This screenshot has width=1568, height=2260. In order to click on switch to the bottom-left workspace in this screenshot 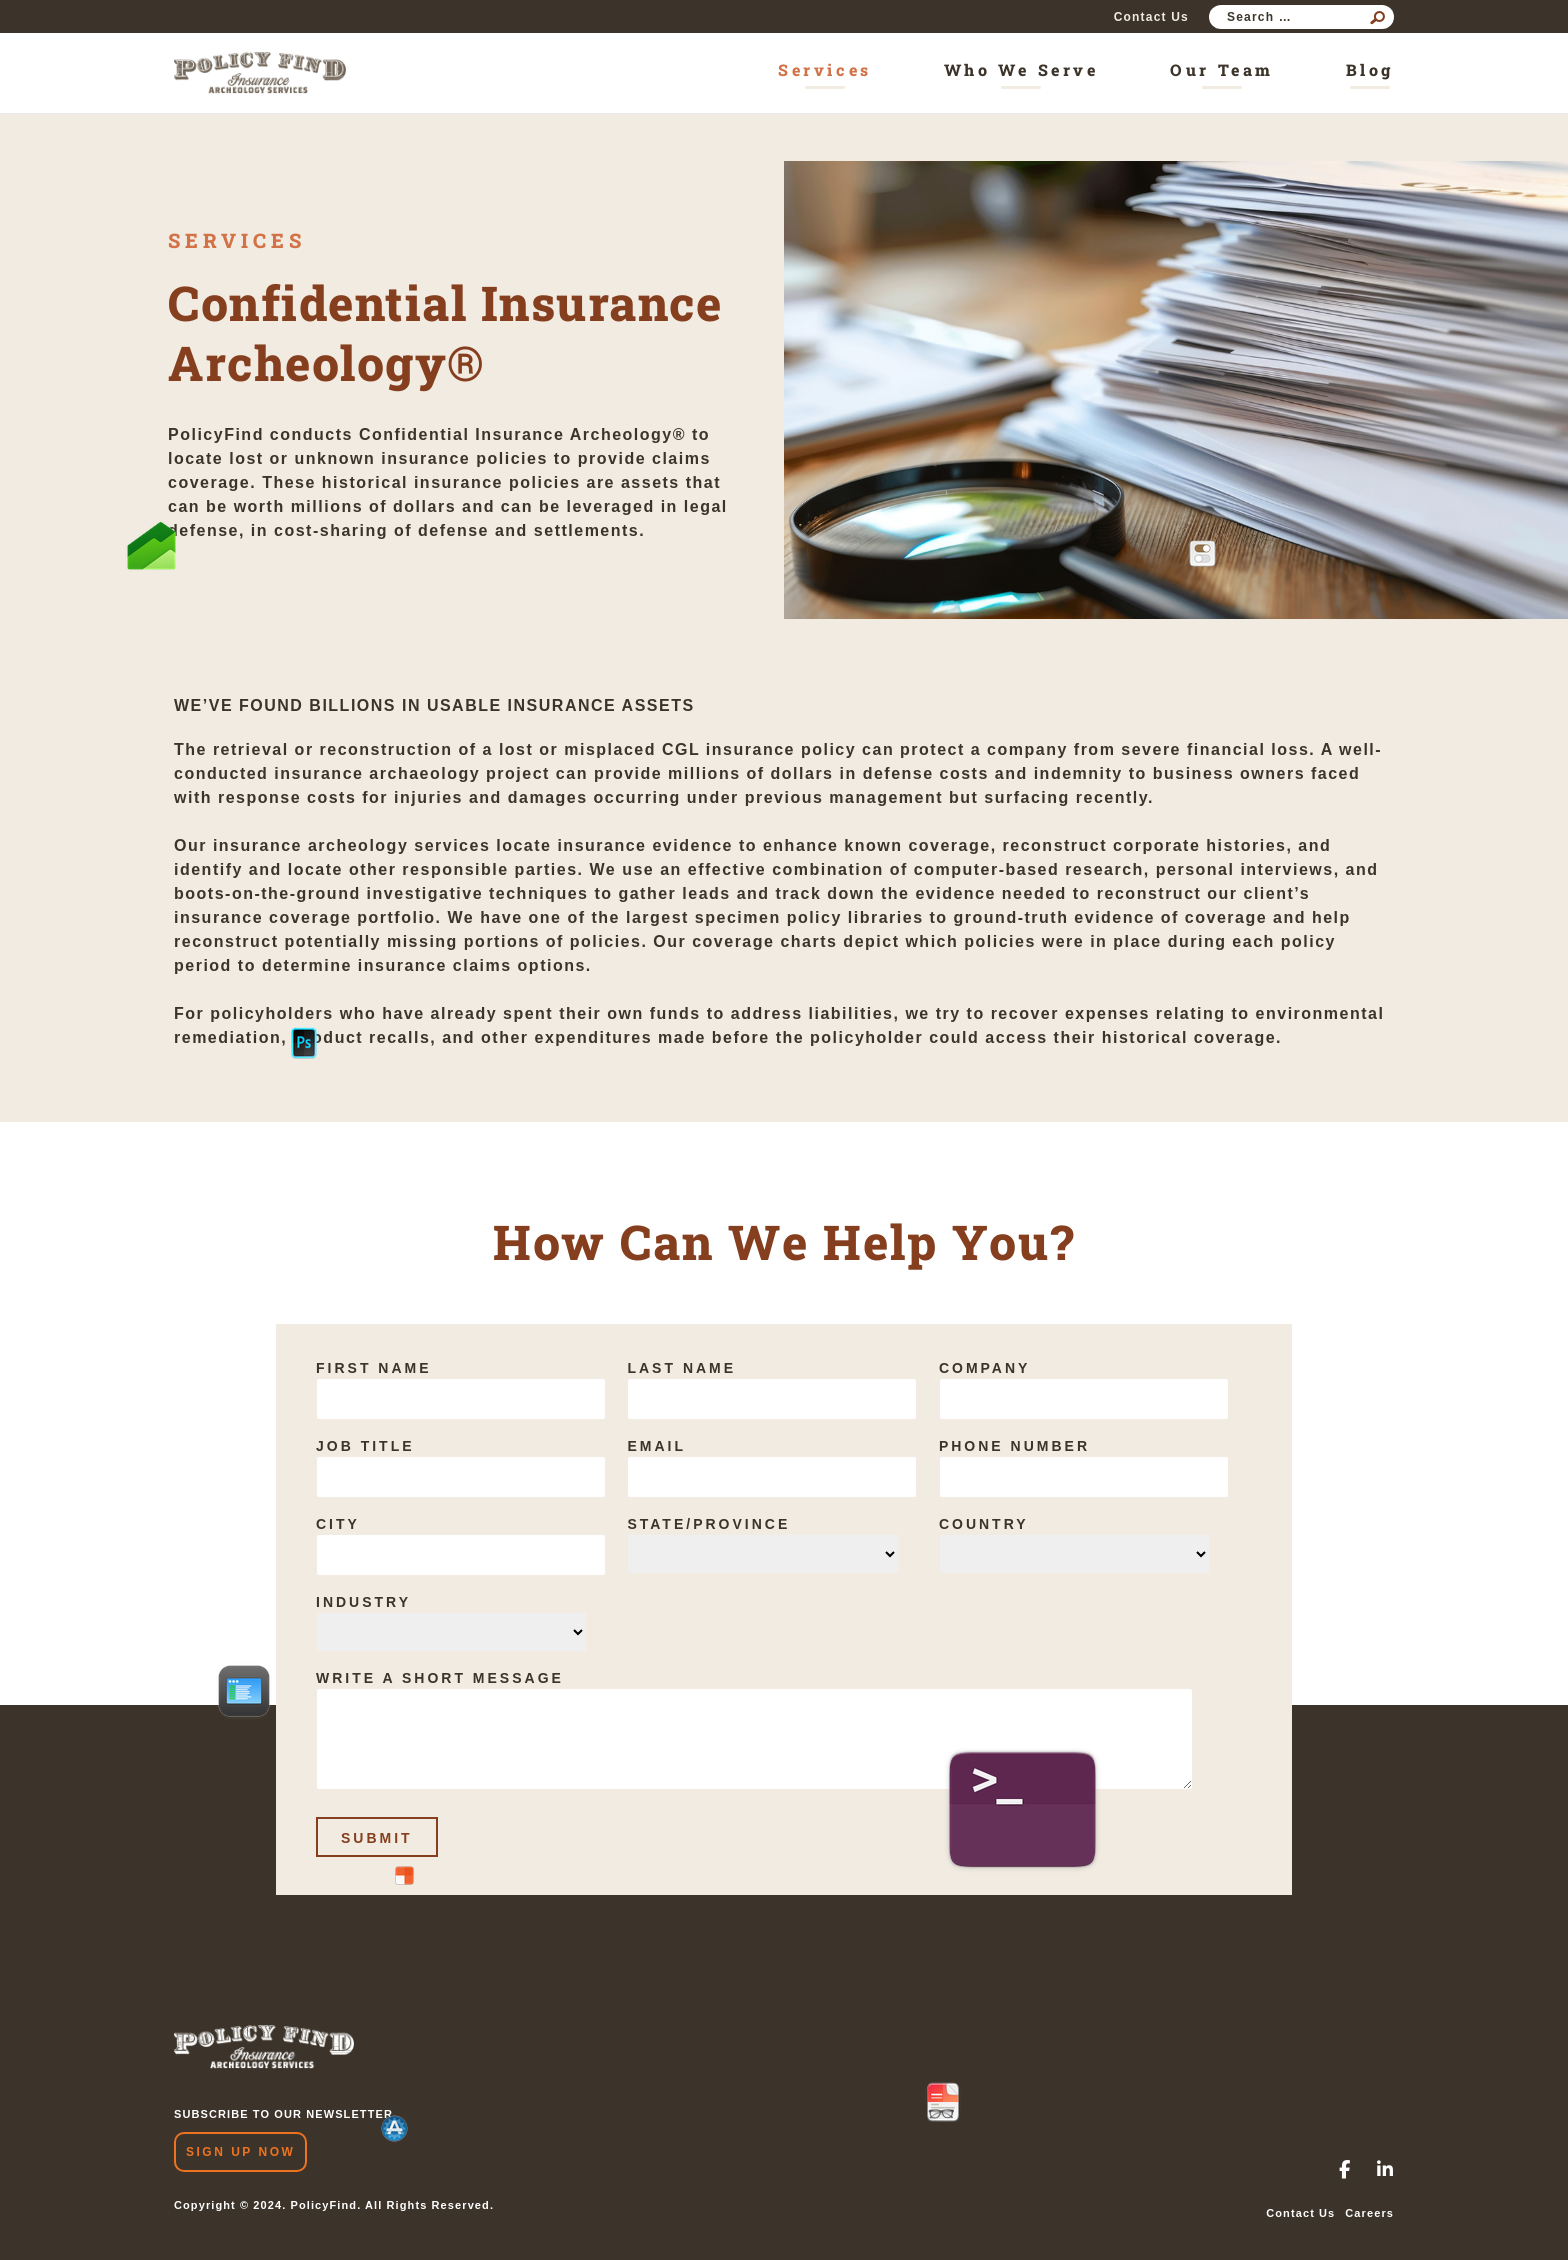, I will do `click(404, 1875)`.